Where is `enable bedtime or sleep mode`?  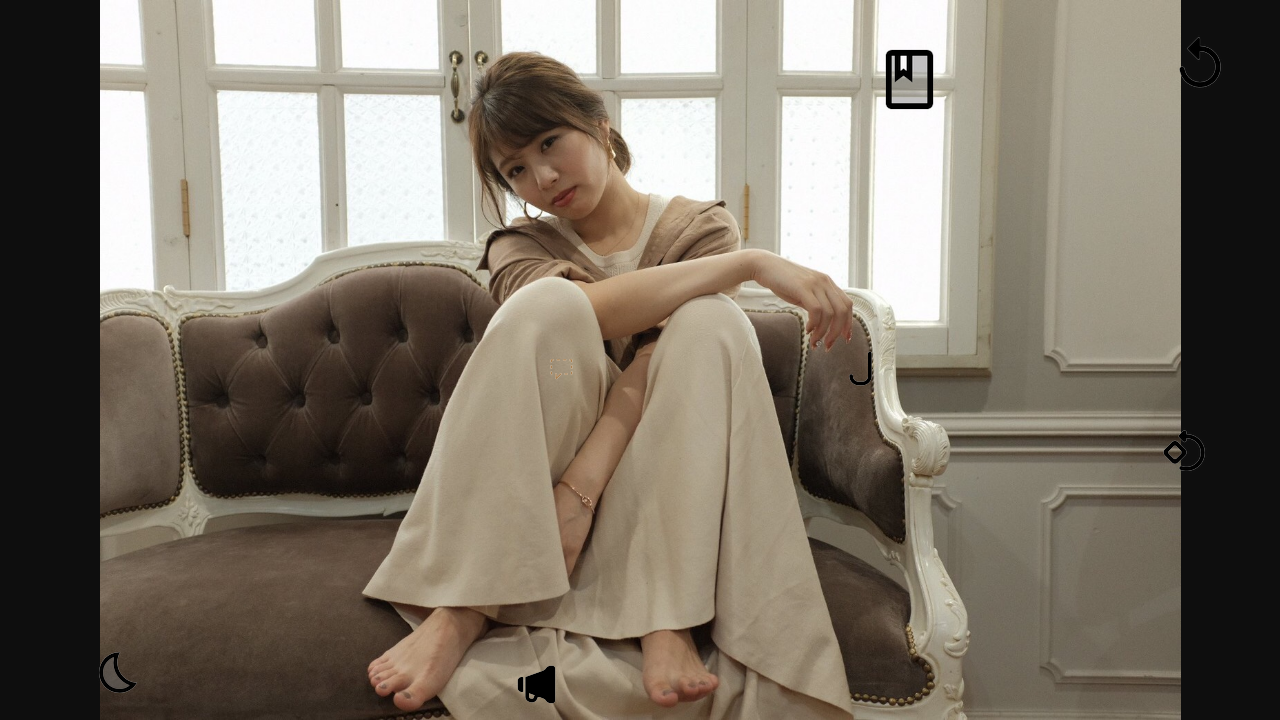
enable bedtime or sleep mode is located at coordinates (119, 672).